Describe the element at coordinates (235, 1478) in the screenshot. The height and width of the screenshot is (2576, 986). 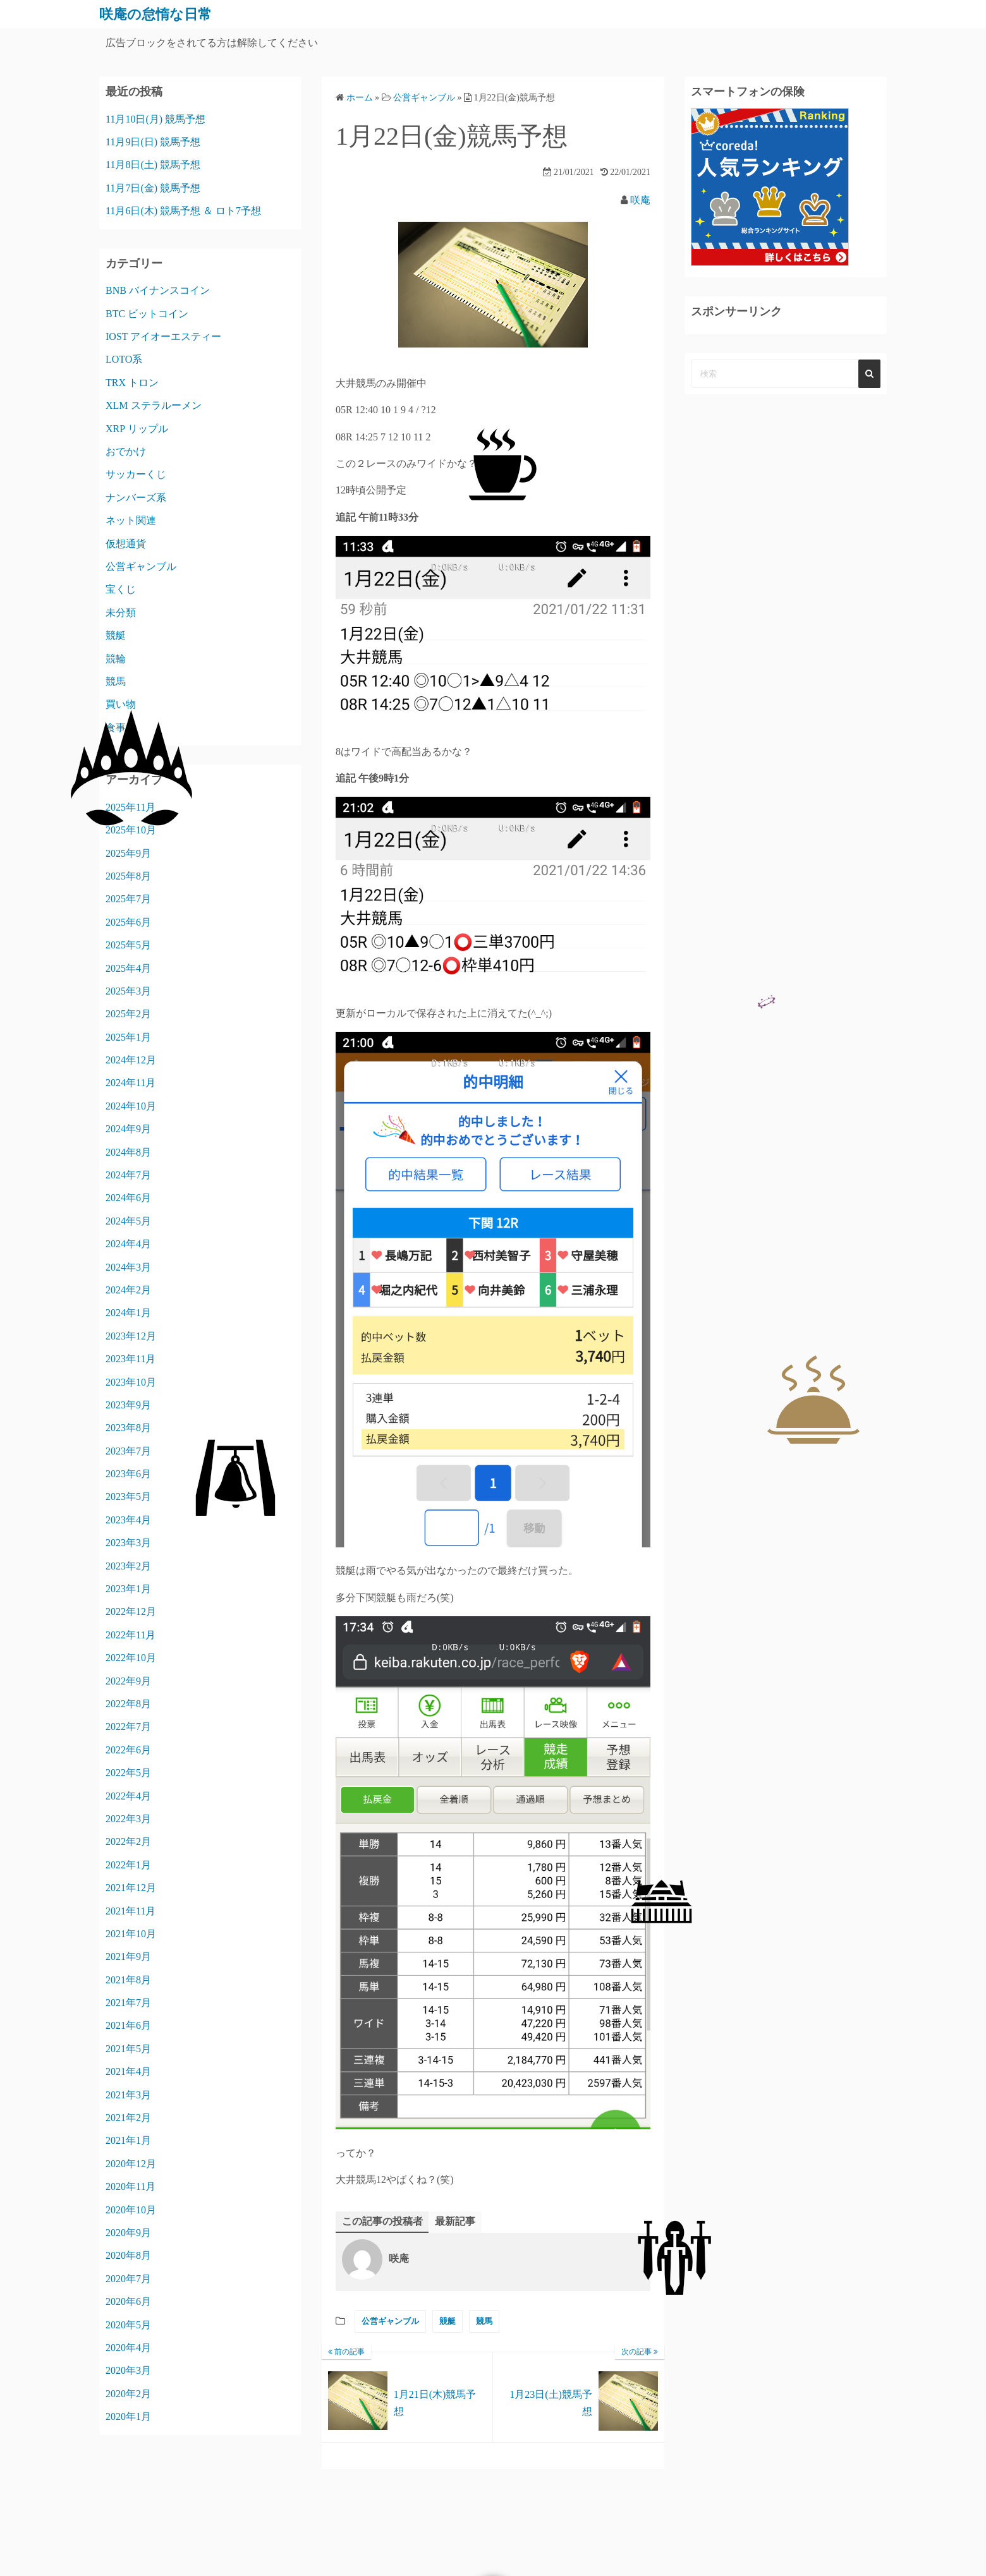
I see `carillon or bell tower instrument` at that location.